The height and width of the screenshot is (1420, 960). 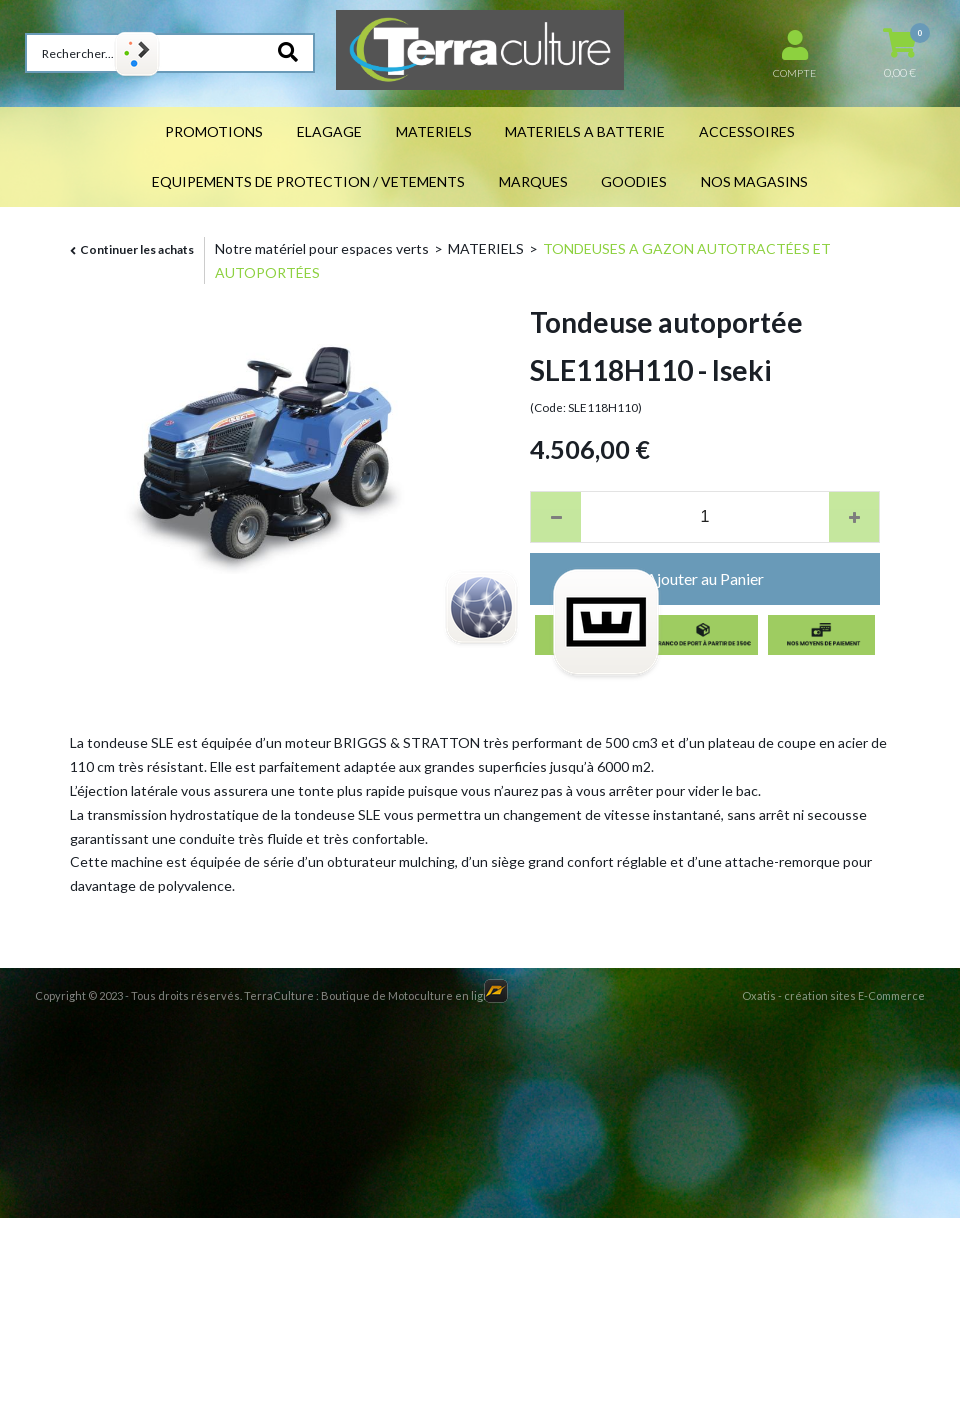 I want to click on open wootility keyboard configuration app, so click(x=606, y=622).